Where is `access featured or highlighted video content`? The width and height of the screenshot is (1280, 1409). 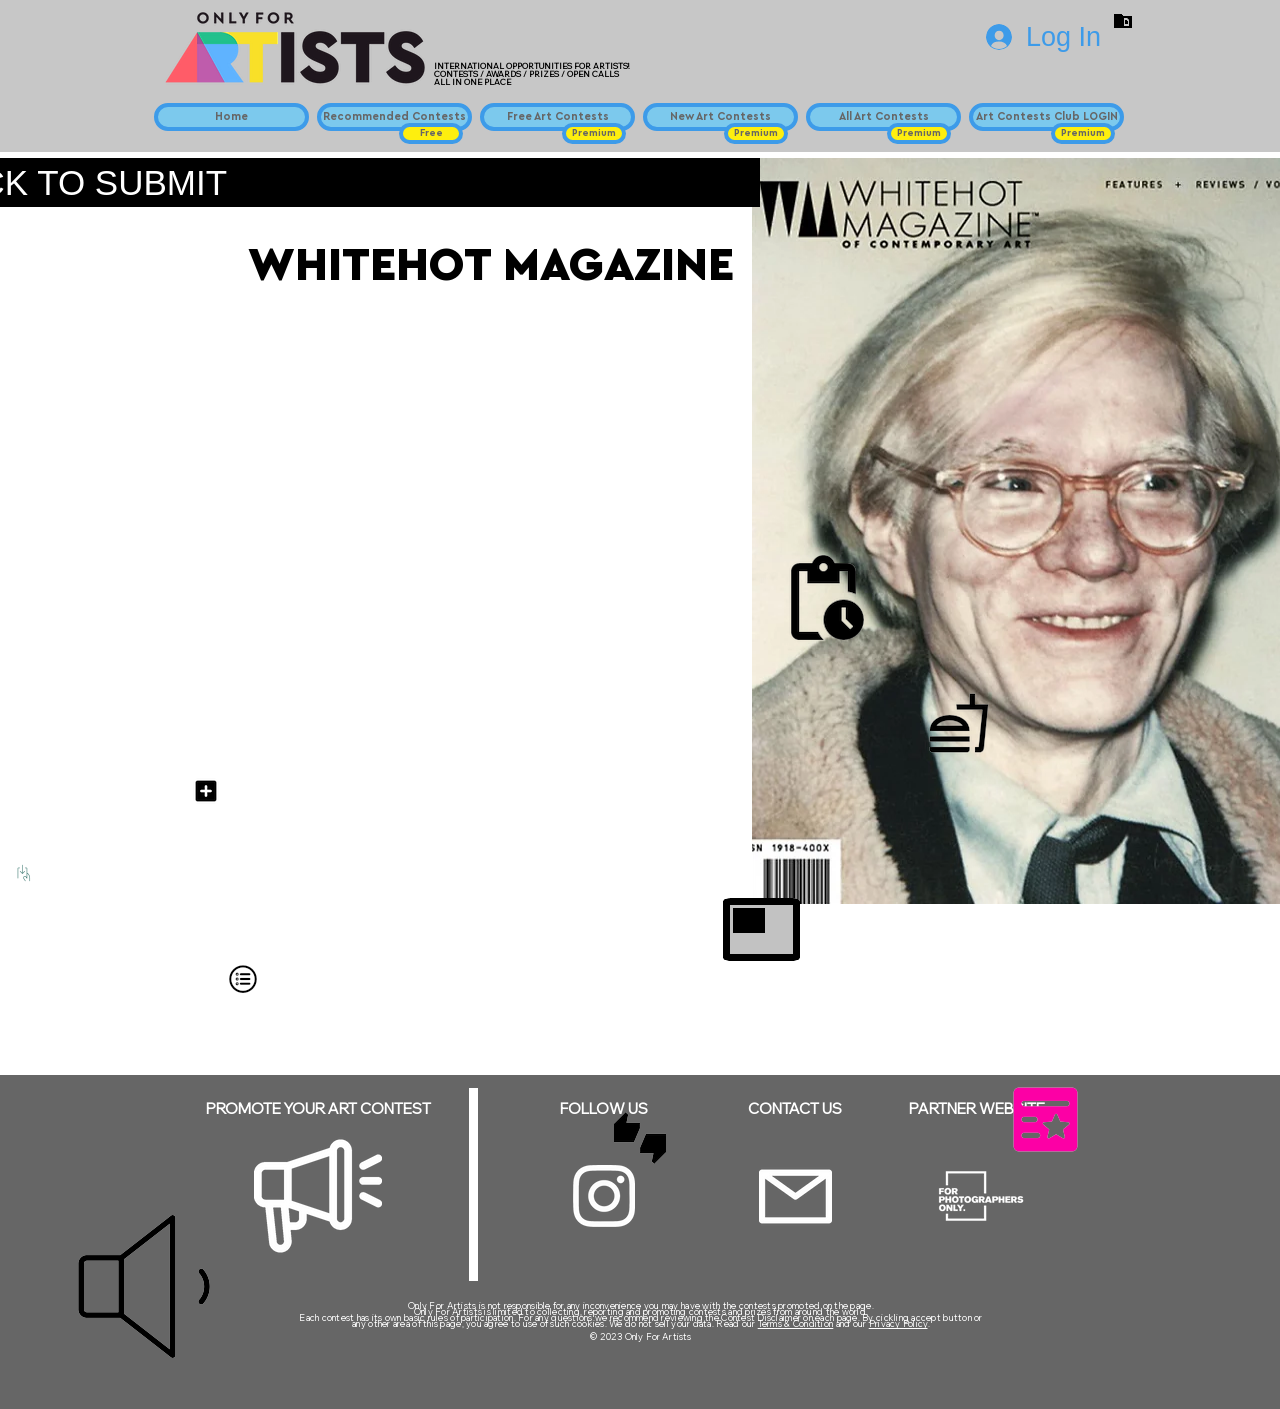 access featured or highlighted video content is located at coordinates (761, 929).